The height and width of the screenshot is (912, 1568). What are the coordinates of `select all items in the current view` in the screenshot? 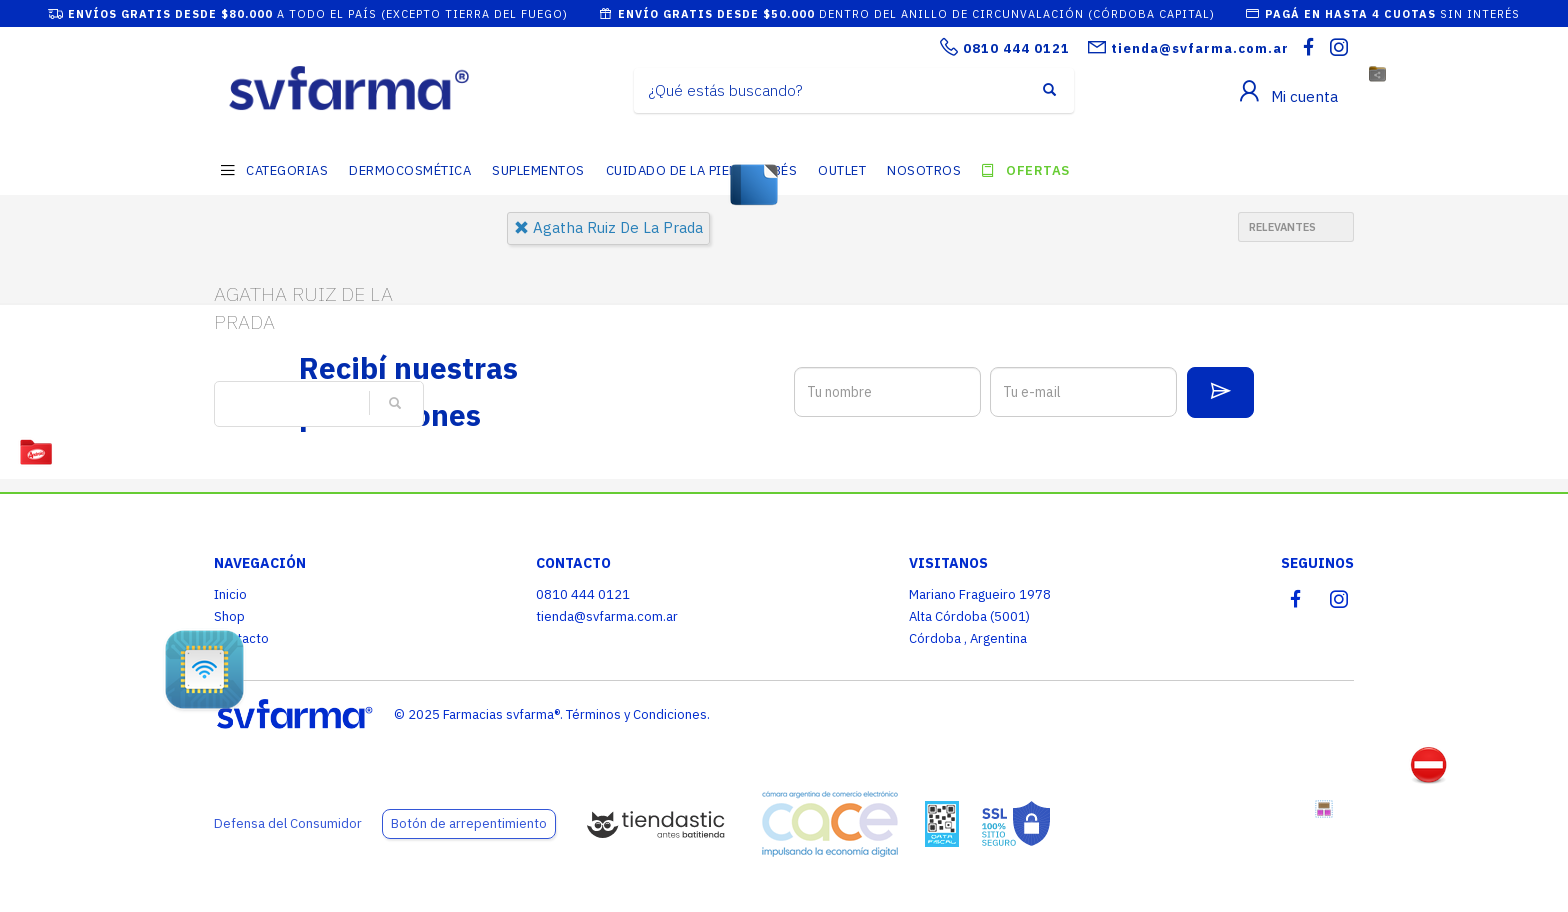 It's located at (1324, 809).